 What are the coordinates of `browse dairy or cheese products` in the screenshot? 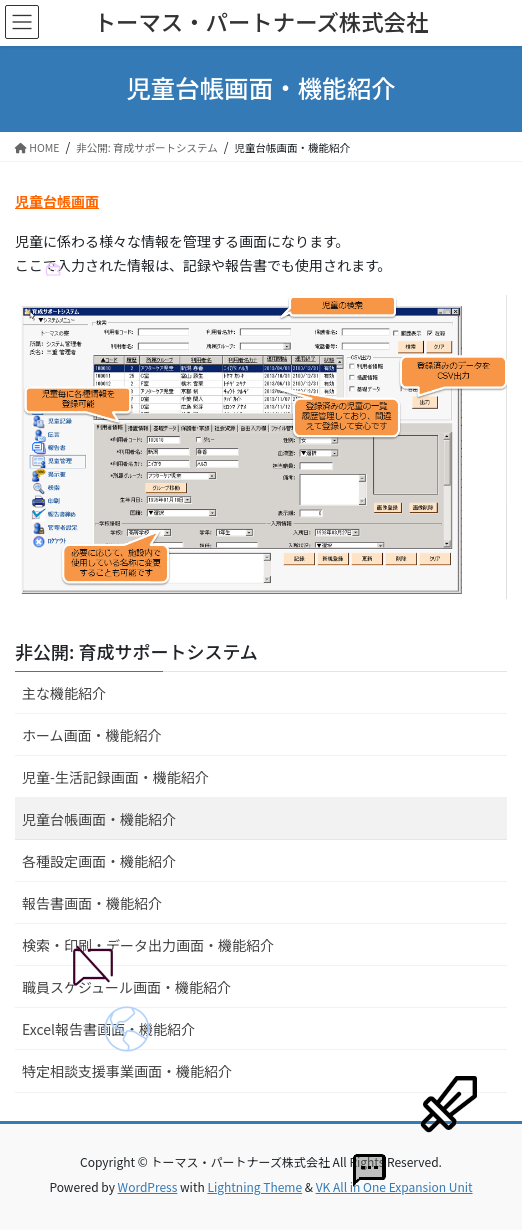 It's located at (53, 269).